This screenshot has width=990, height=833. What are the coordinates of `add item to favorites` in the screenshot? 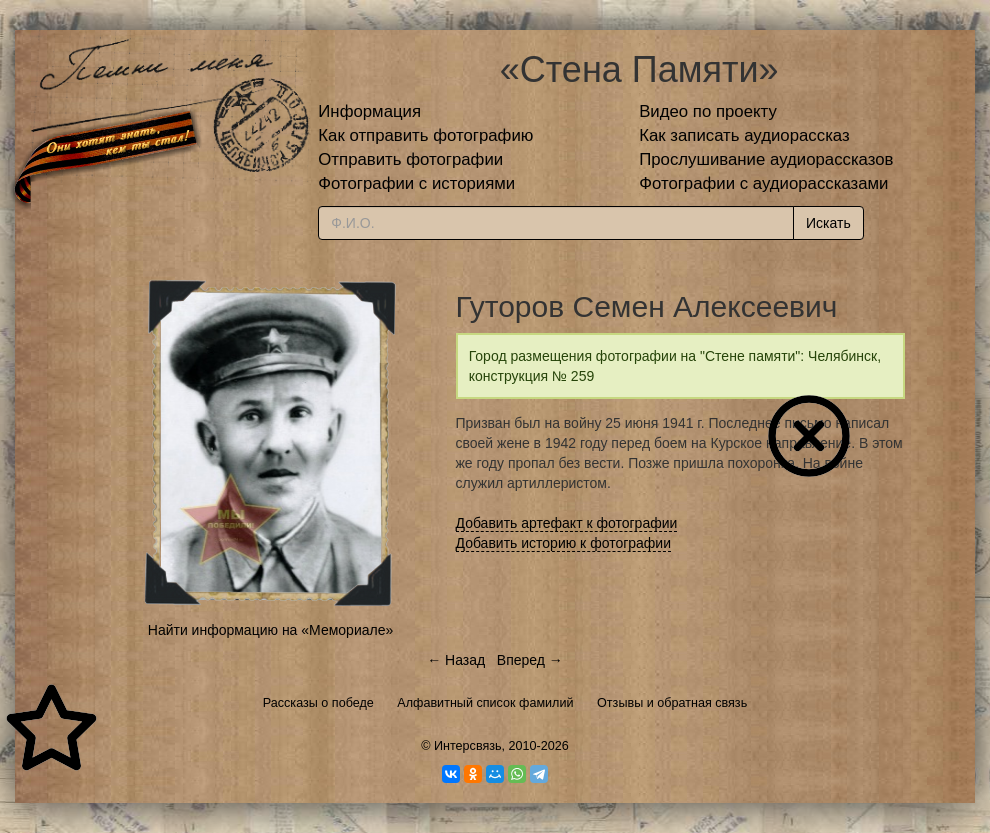 It's located at (51, 731).